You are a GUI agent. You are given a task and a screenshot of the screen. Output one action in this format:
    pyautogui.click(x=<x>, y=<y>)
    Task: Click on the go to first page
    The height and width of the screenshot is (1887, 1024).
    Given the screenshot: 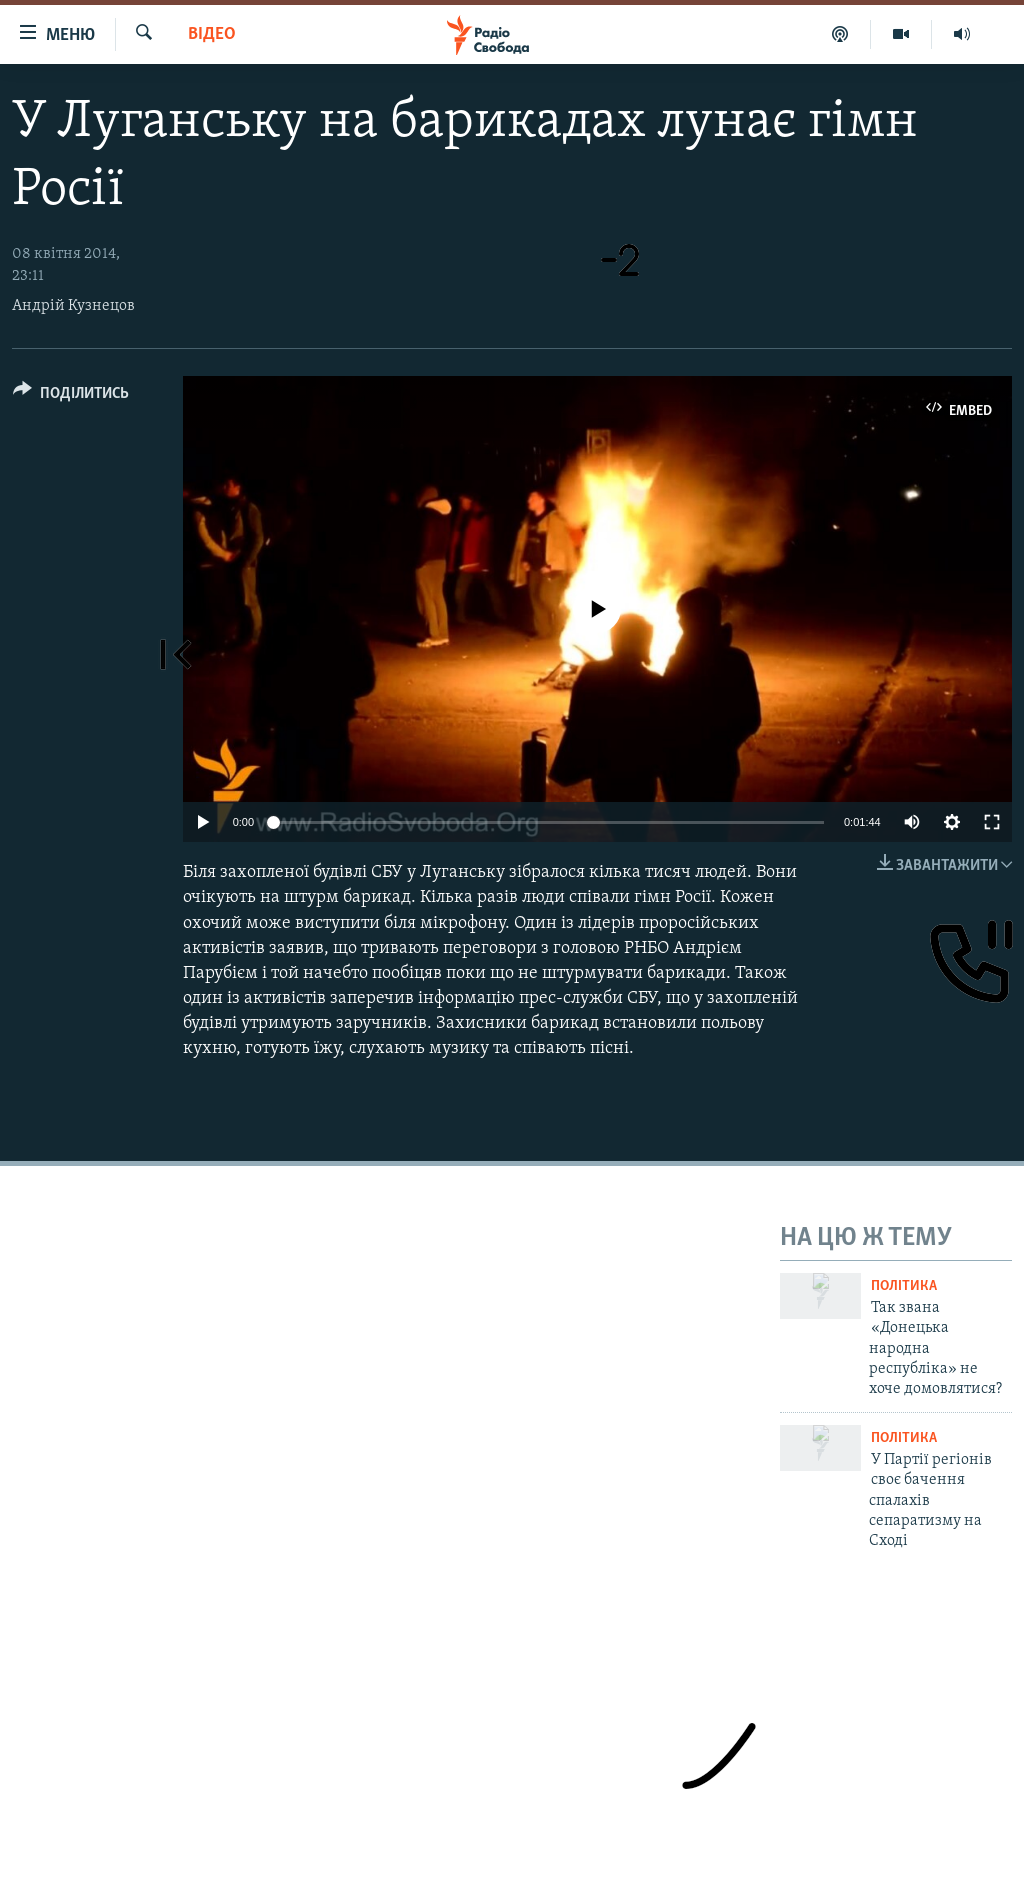 What is the action you would take?
    pyautogui.click(x=175, y=654)
    